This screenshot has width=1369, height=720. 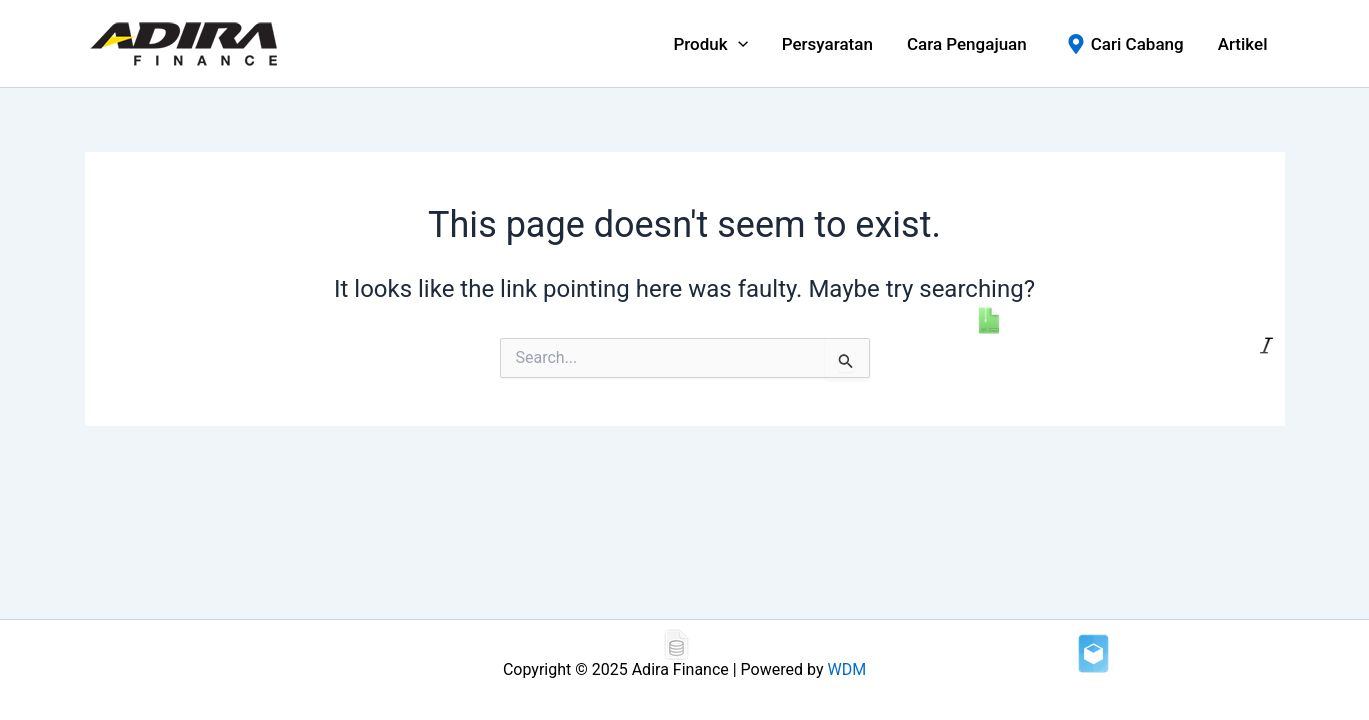 What do you see at coordinates (676, 644) in the screenshot?
I see `sqlite3 database file` at bounding box center [676, 644].